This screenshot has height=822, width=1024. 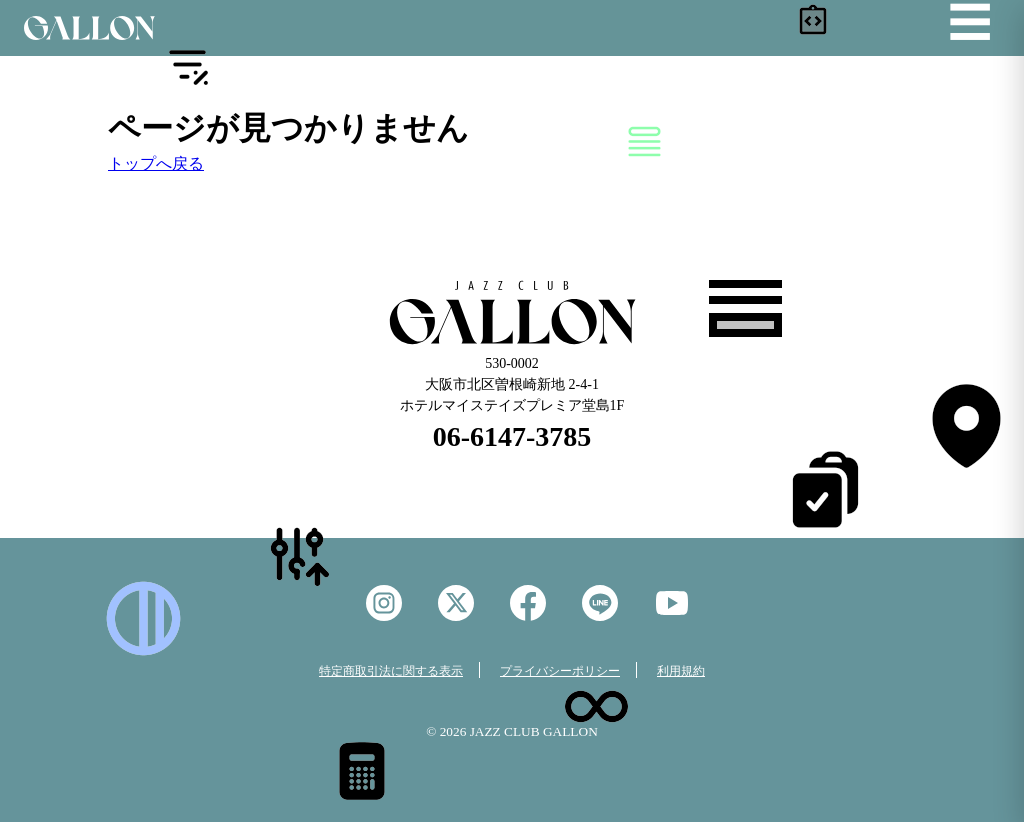 I want to click on toggle between light and dark mode, so click(x=143, y=618).